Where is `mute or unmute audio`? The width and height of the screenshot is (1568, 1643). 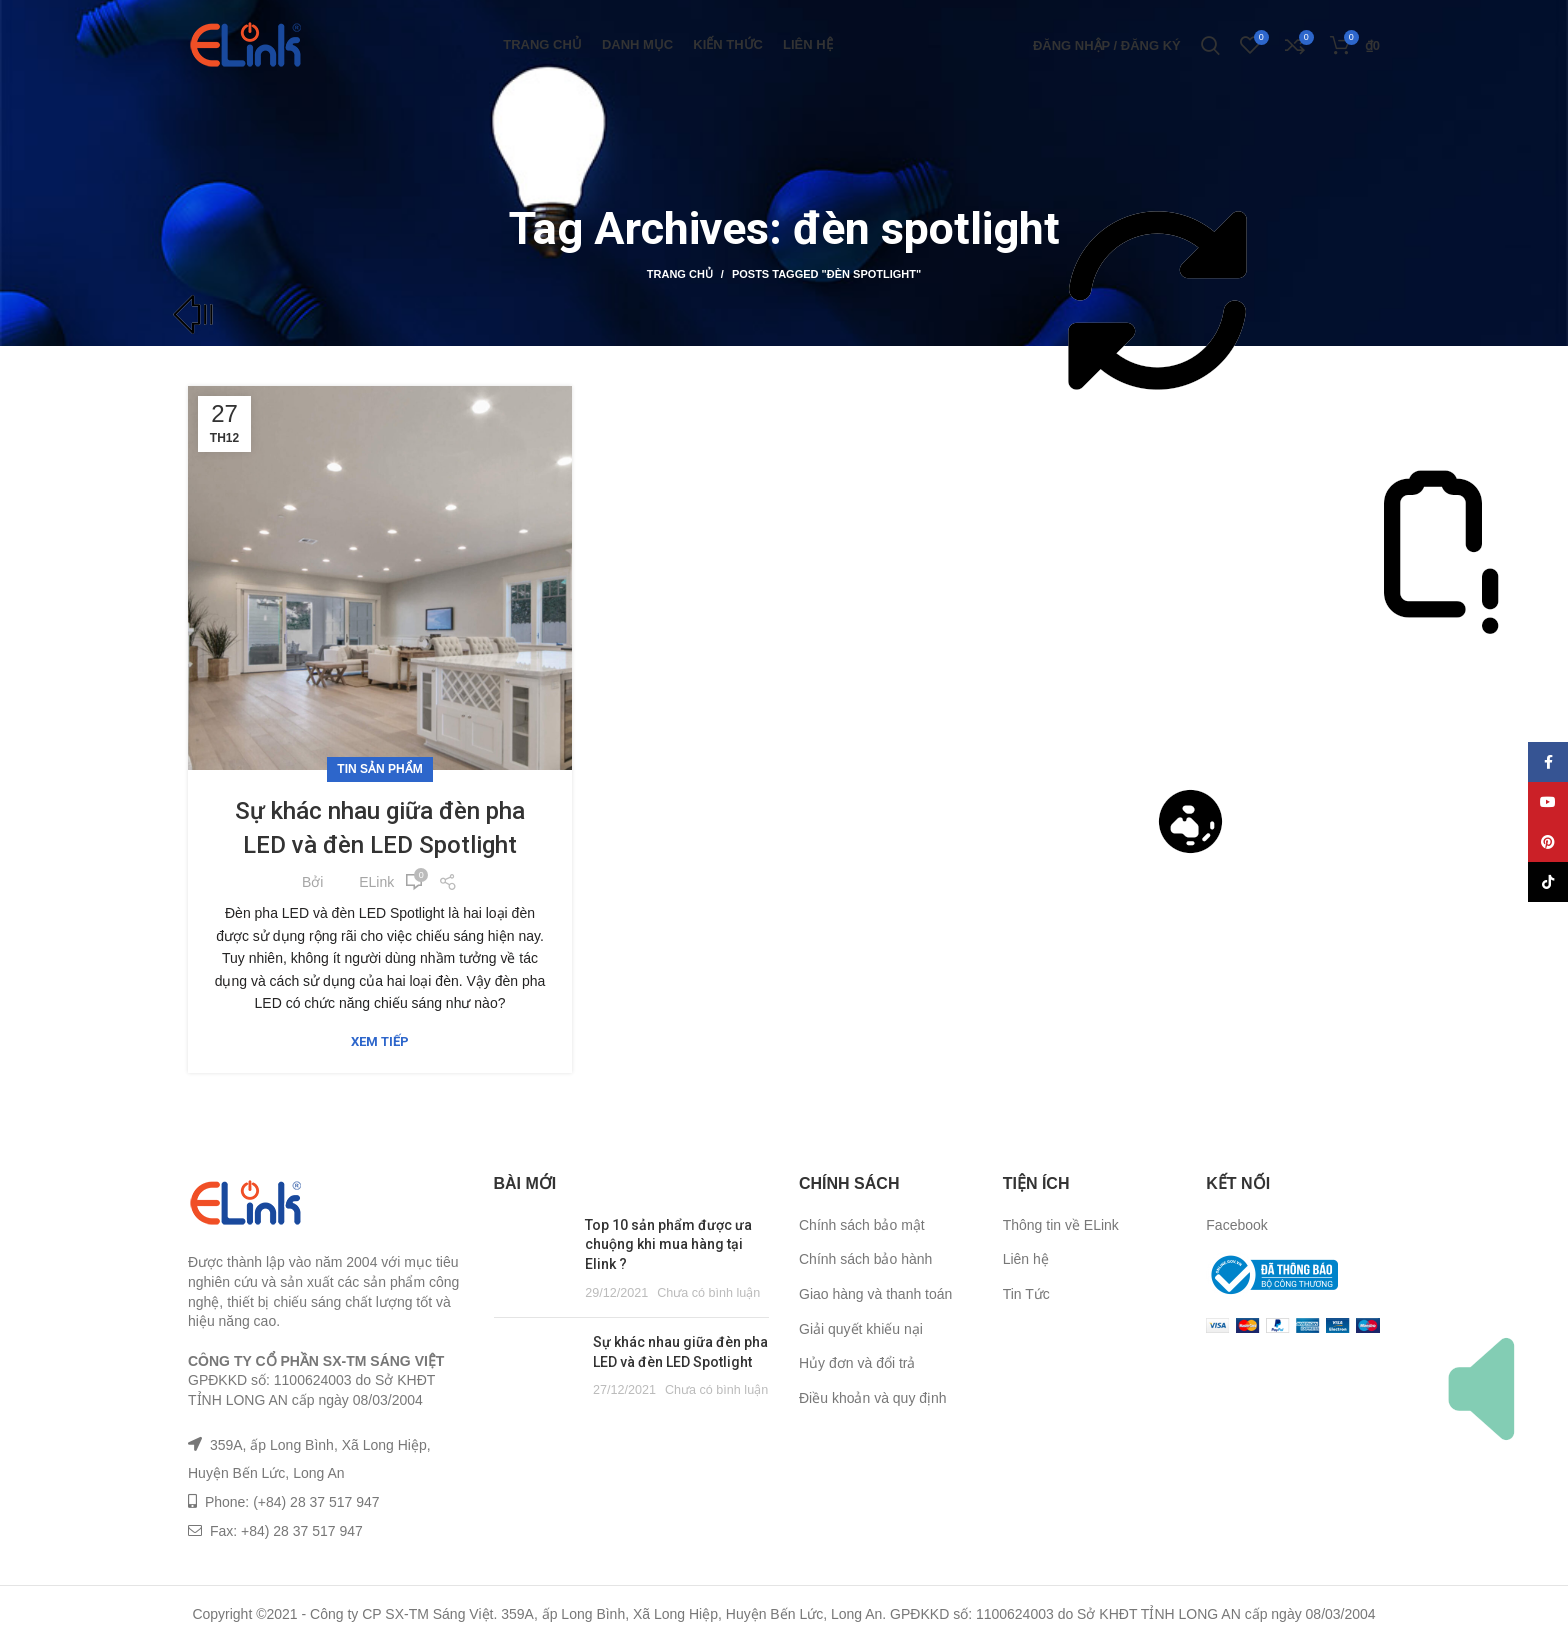
mute or unmute audio is located at coordinates (1485, 1389).